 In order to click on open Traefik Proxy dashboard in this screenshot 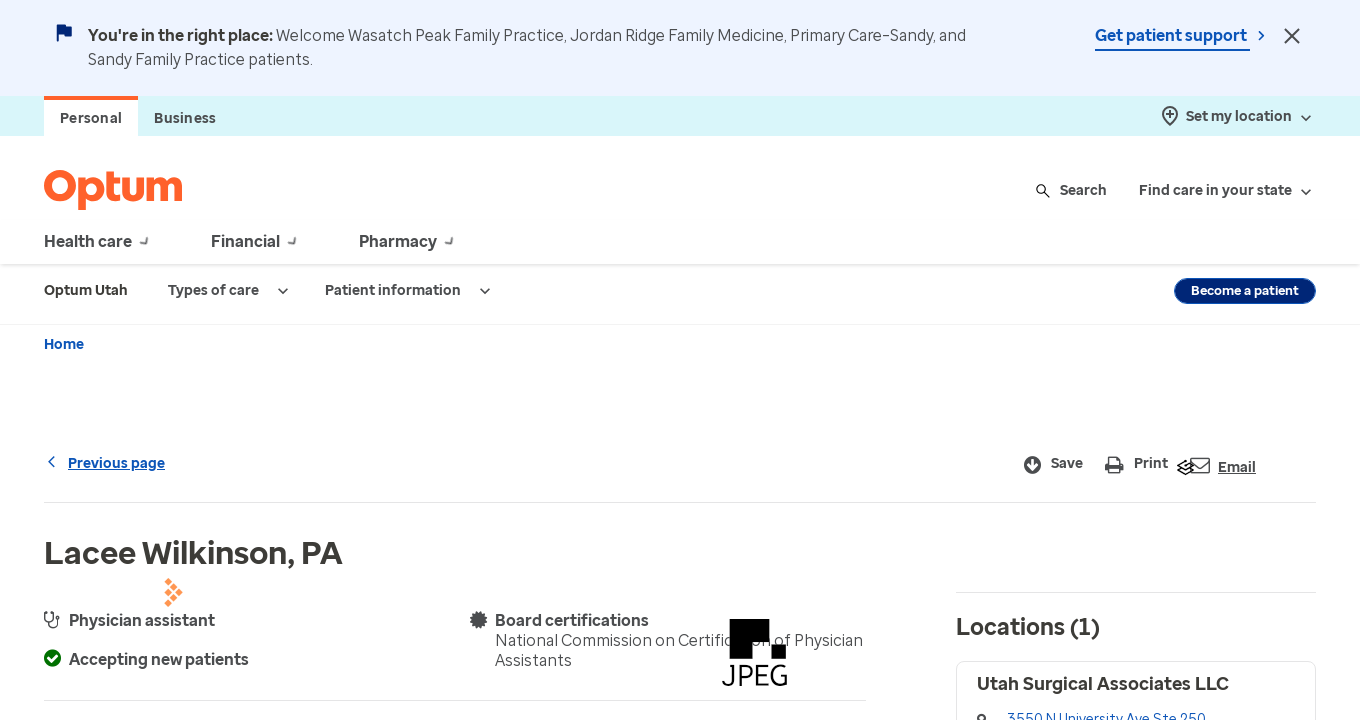, I will do `click(1185, 467)`.